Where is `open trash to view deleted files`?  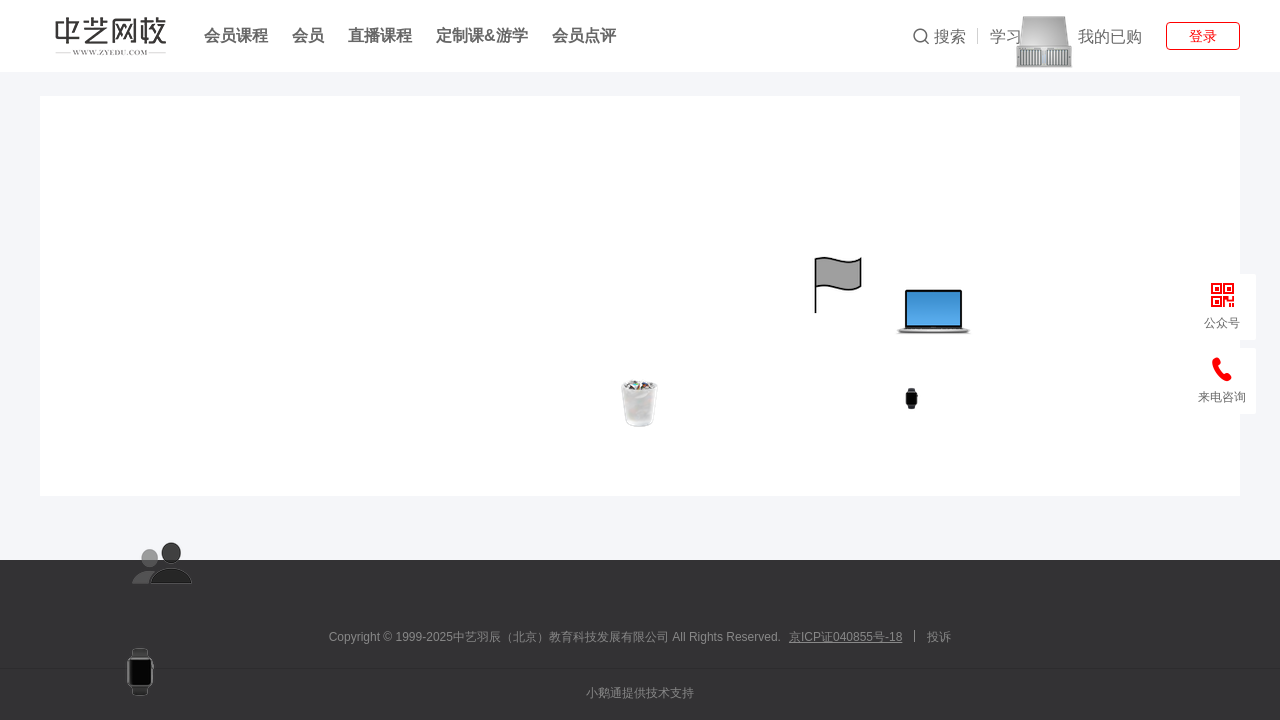
open trash to view deleted files is located at coordinates (639, 403).